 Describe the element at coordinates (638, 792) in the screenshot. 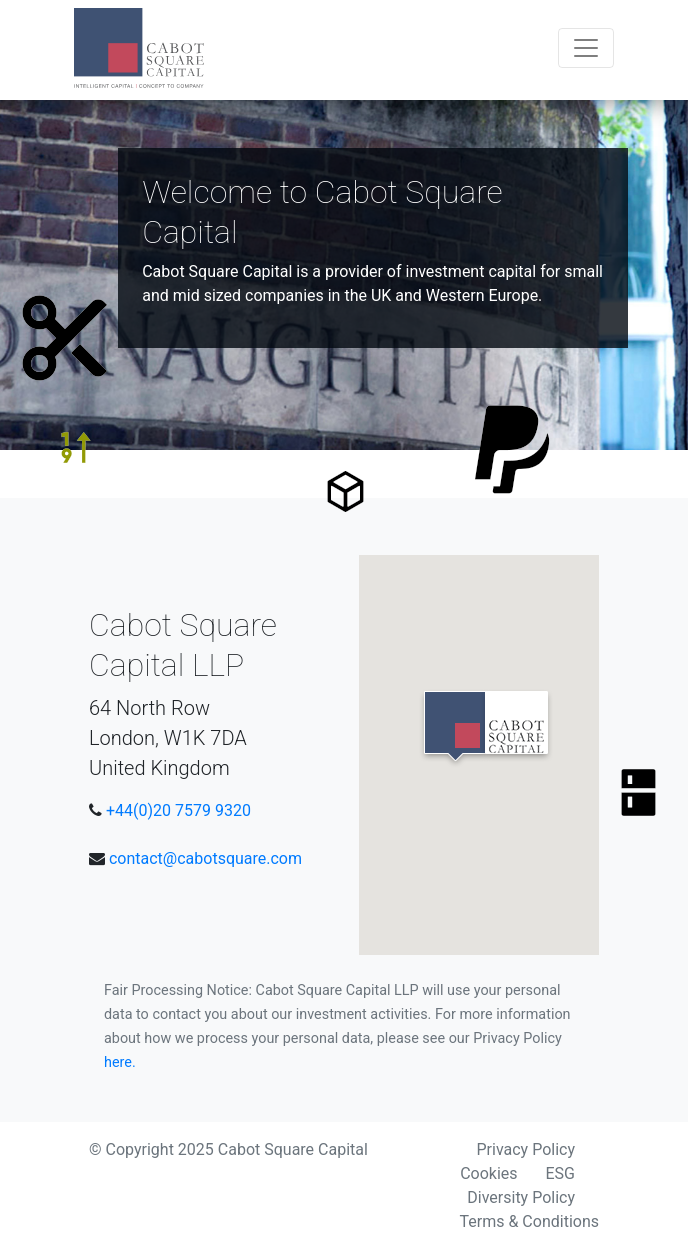

I see `access smart fridge controls` at that location.